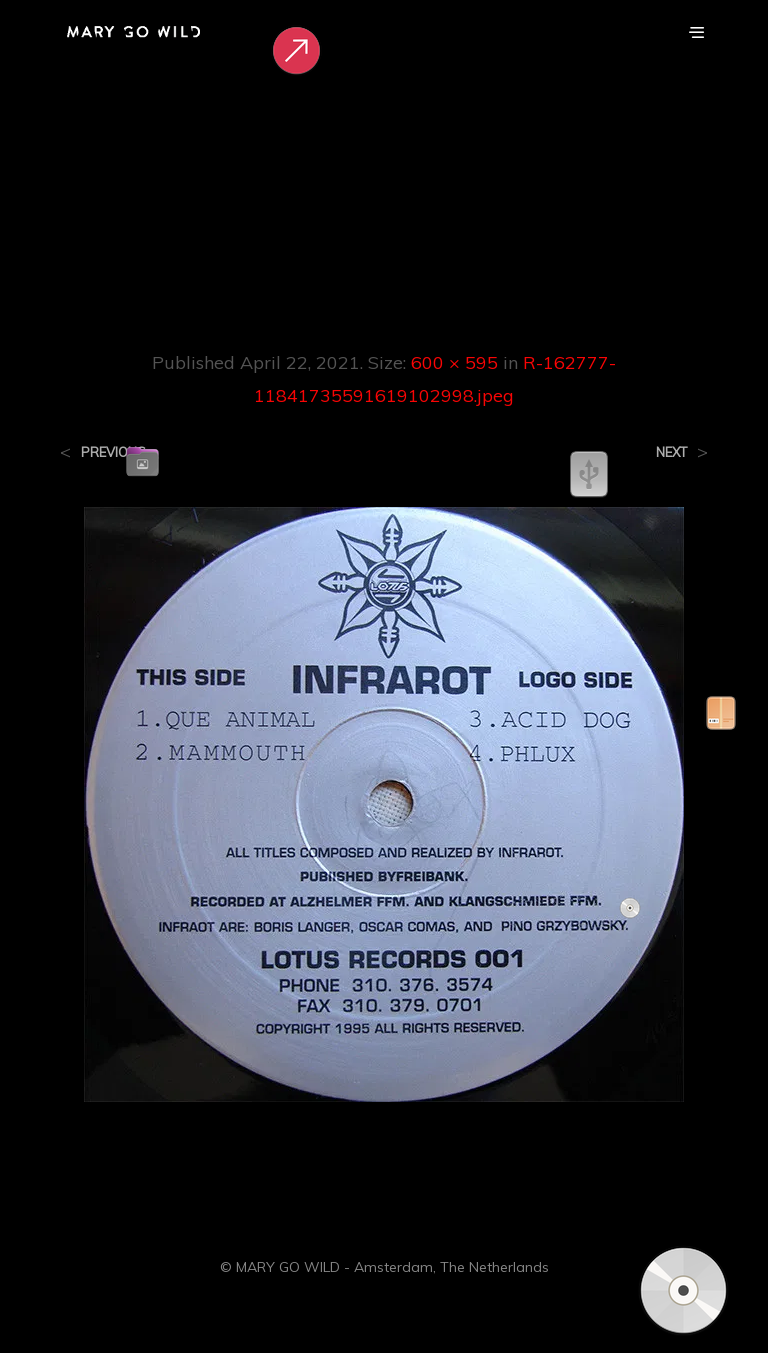 The image size is (768, 1353). Describe the element at coordinates (630, 908) in the screenshot. I see `unmount or eject a CD/DVD disc` at that location.